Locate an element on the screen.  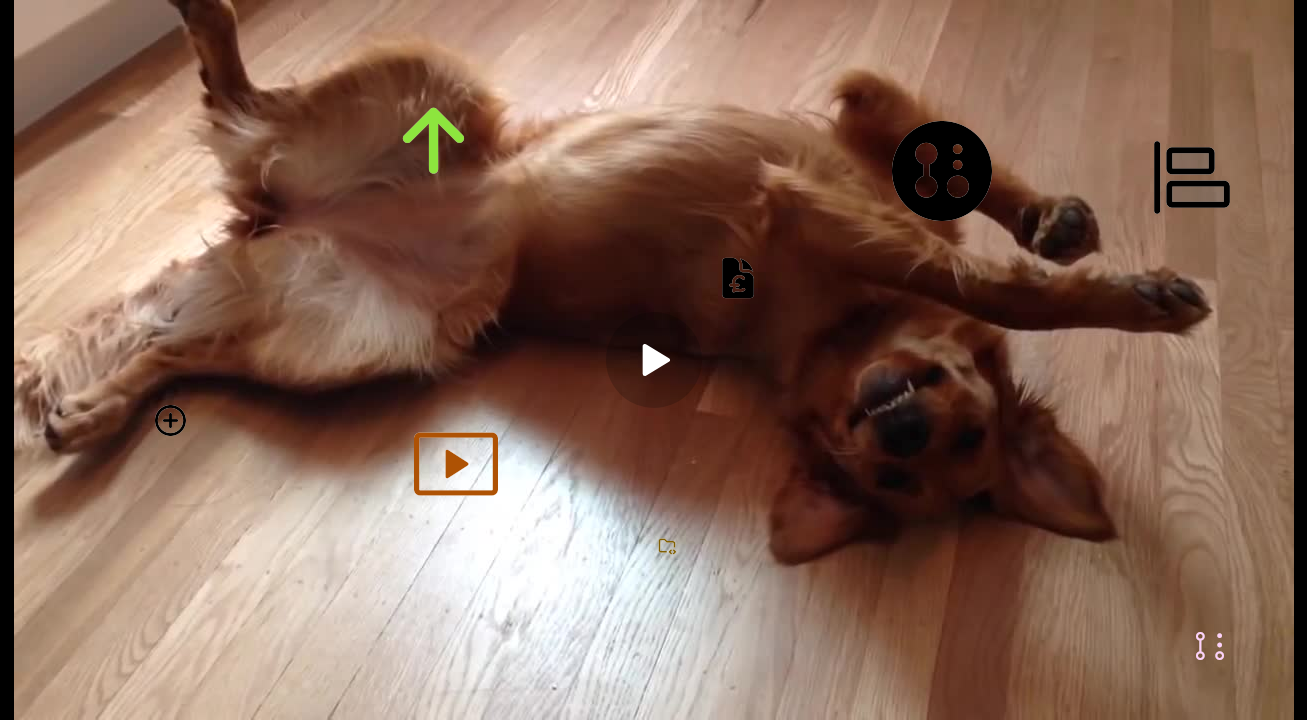
view financial document in pounds is located at coordinates (738, 278).